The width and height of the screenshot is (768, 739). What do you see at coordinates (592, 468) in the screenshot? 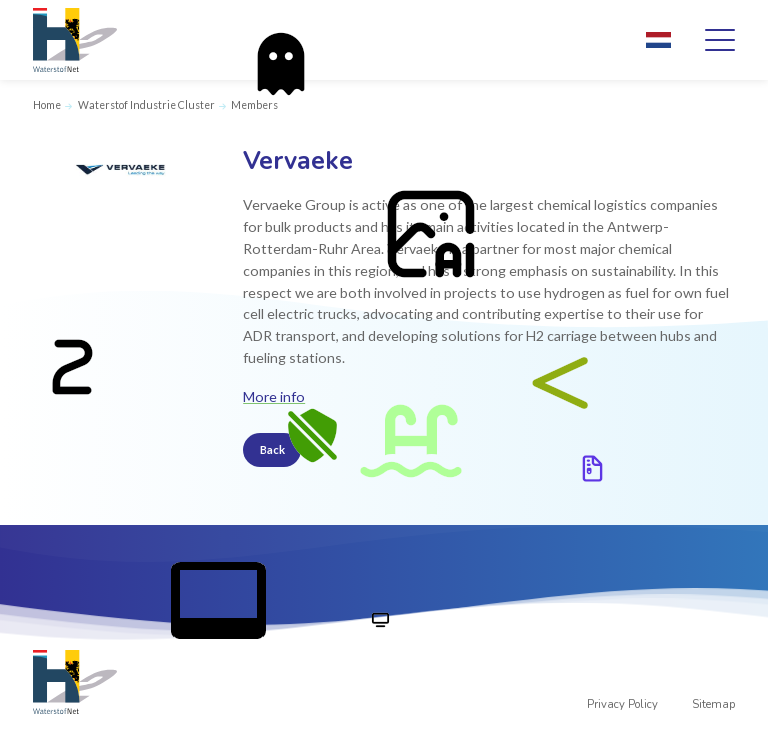
I see `view compressed or archived files` at bounding box center [592, 468].